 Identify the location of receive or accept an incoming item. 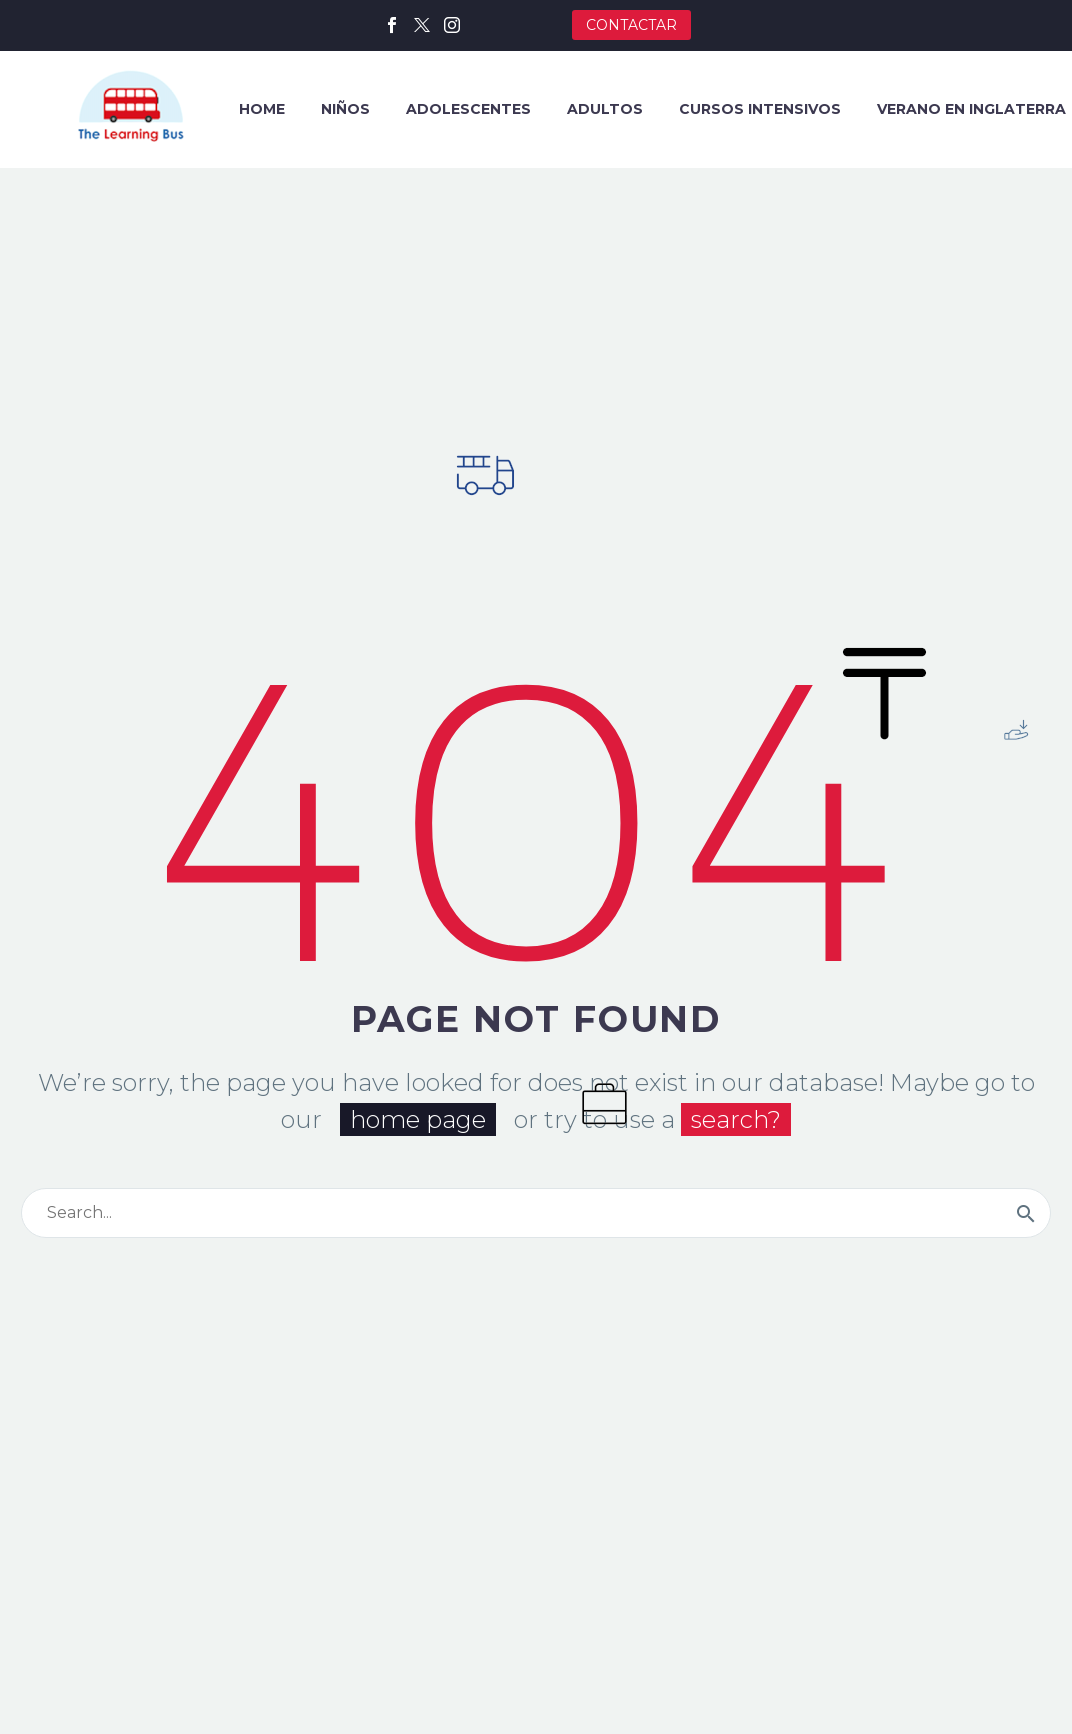
(1017, 731).